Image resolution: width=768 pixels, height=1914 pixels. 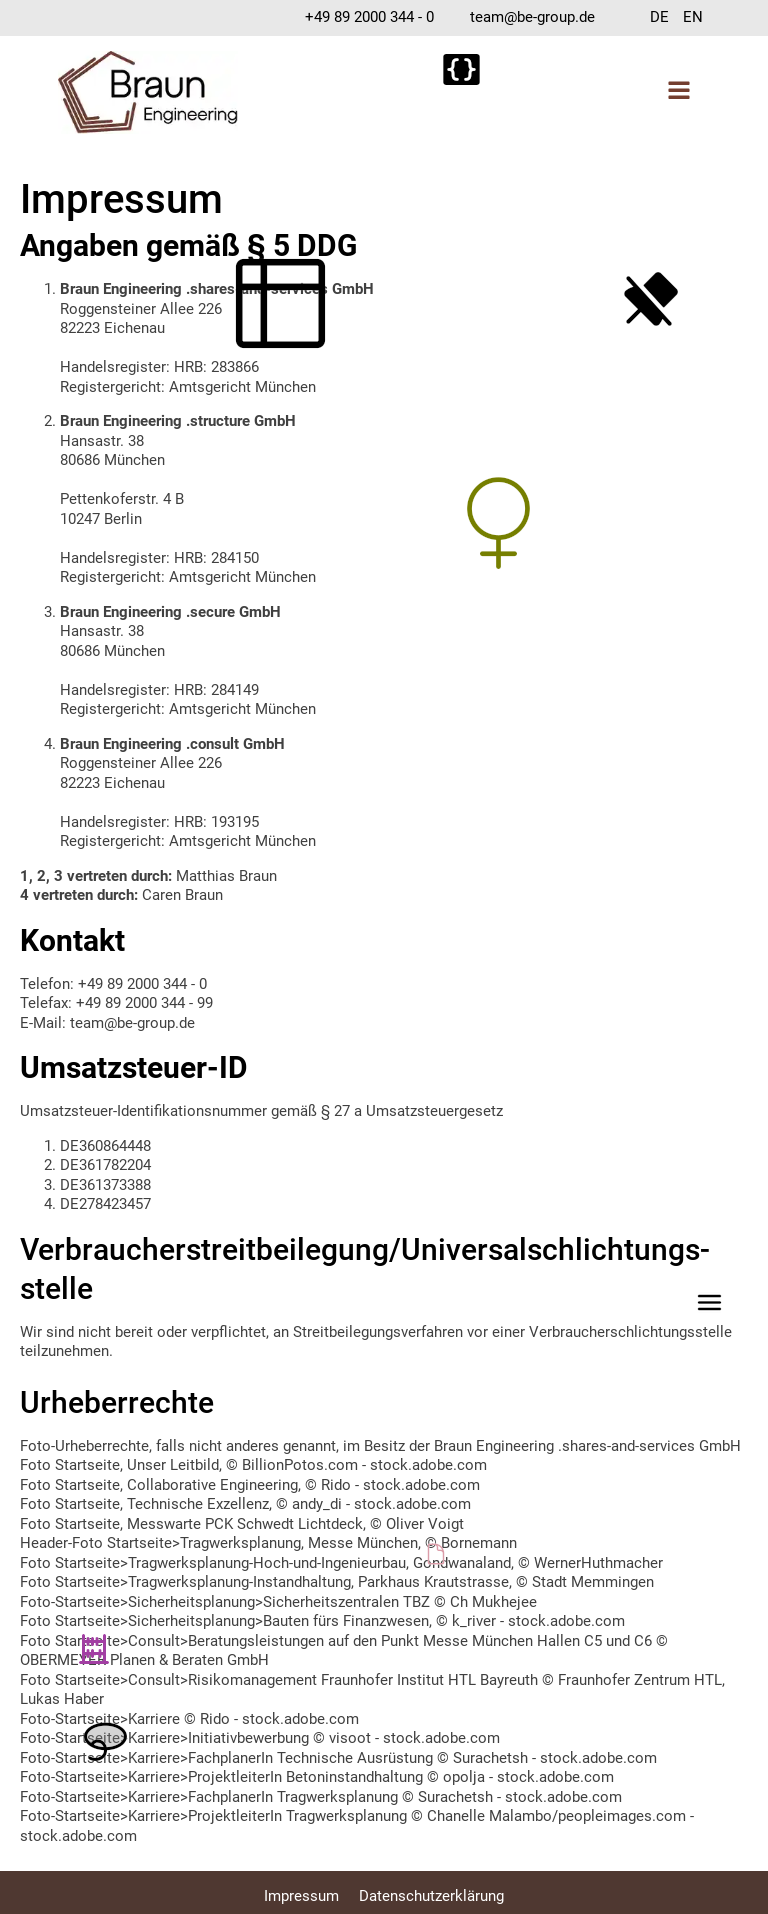 What do you see at coordinates (461, 69) in the screenshot?
I see `access code editor or developer tools` at bounding box center [461, 69].